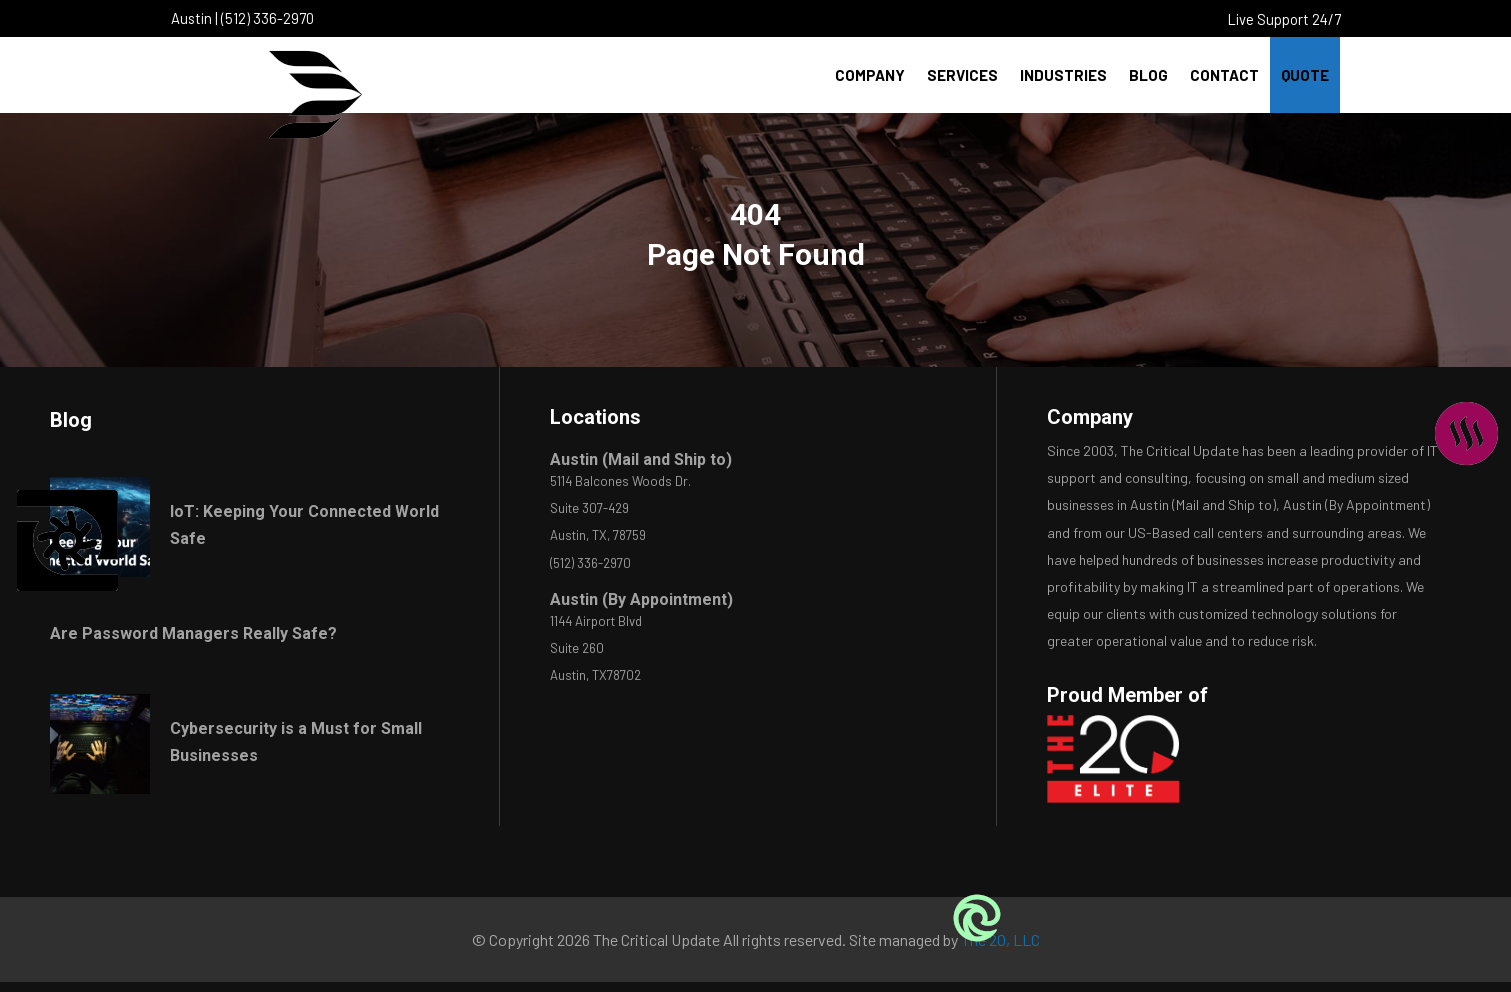  I want to click on open Microsoft Edge browser, so click(977, 918).